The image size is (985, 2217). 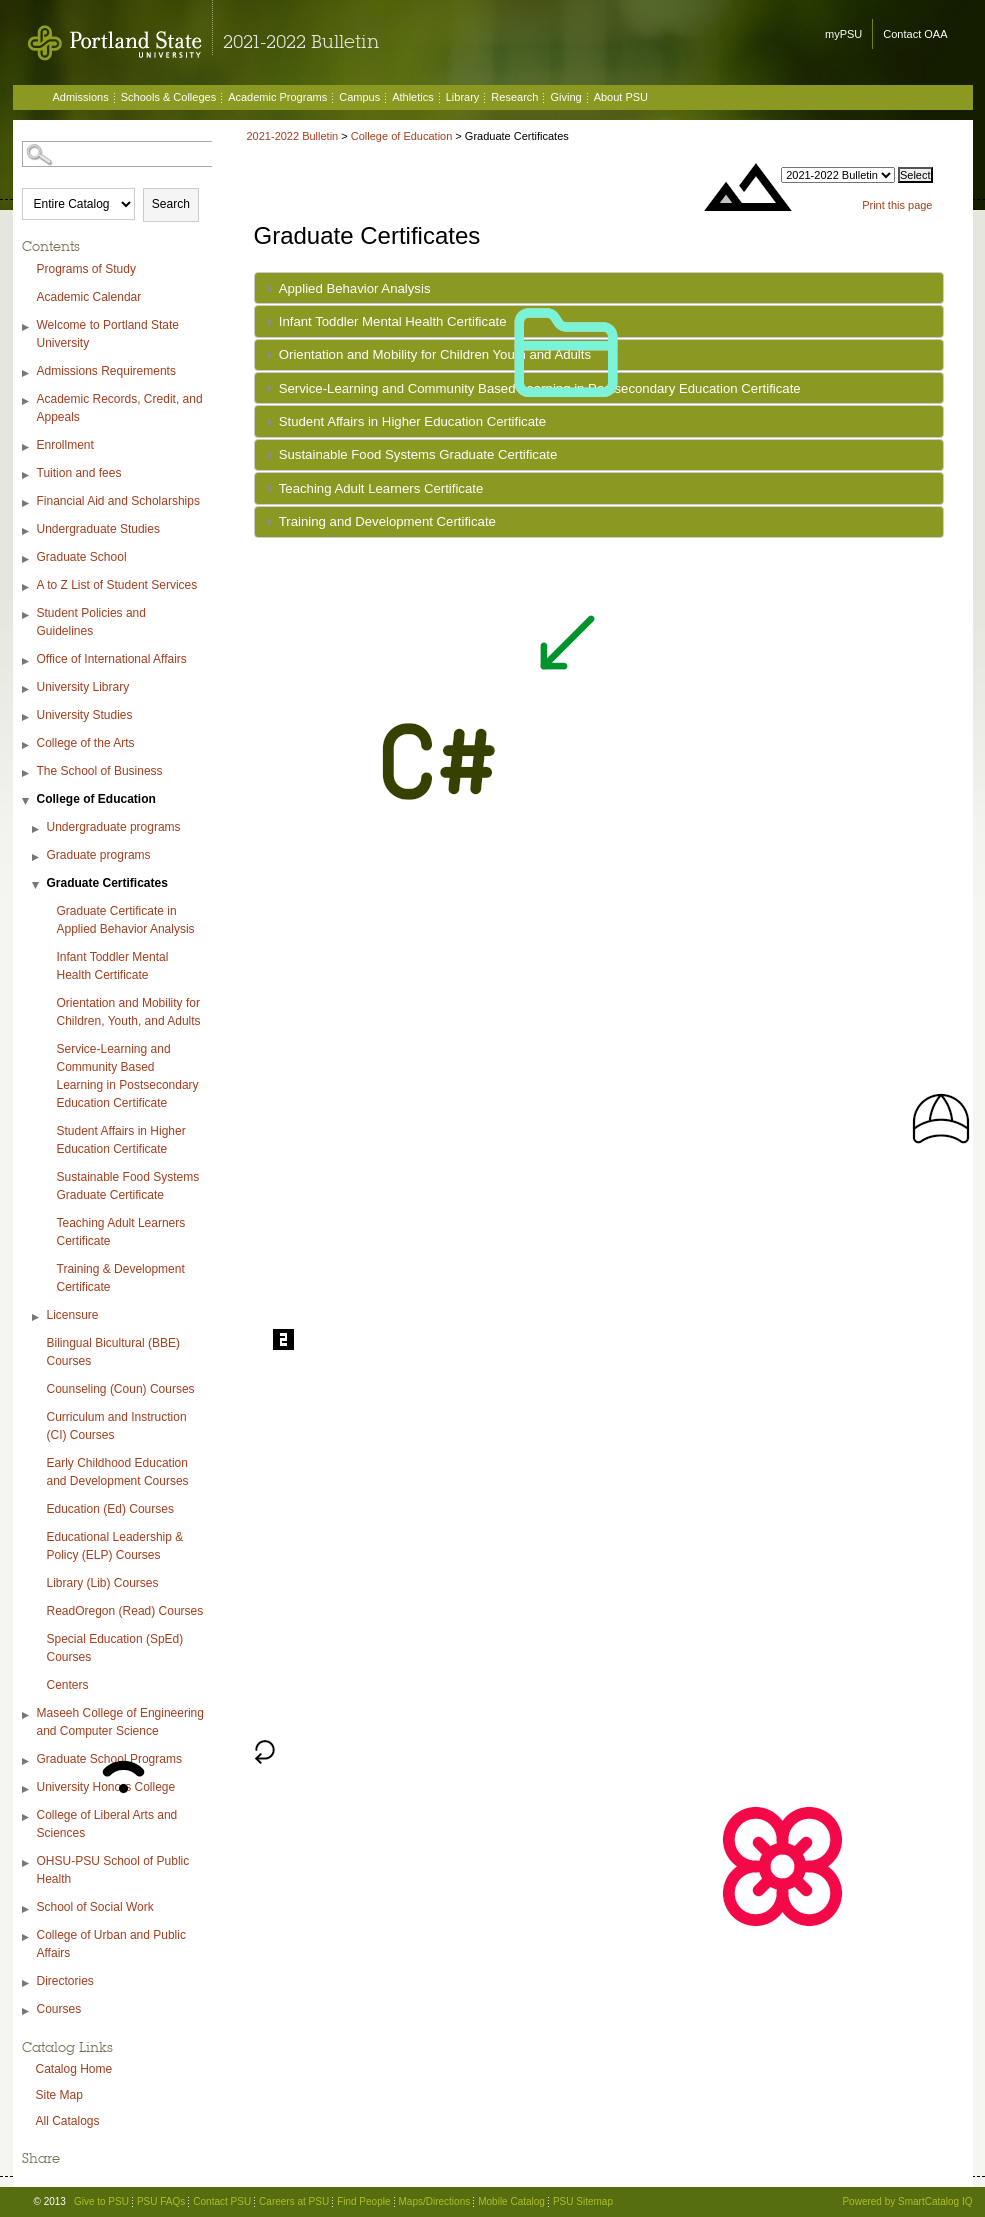 I want to click on select headwear or cap accessory, so click(x=941, y=1122).